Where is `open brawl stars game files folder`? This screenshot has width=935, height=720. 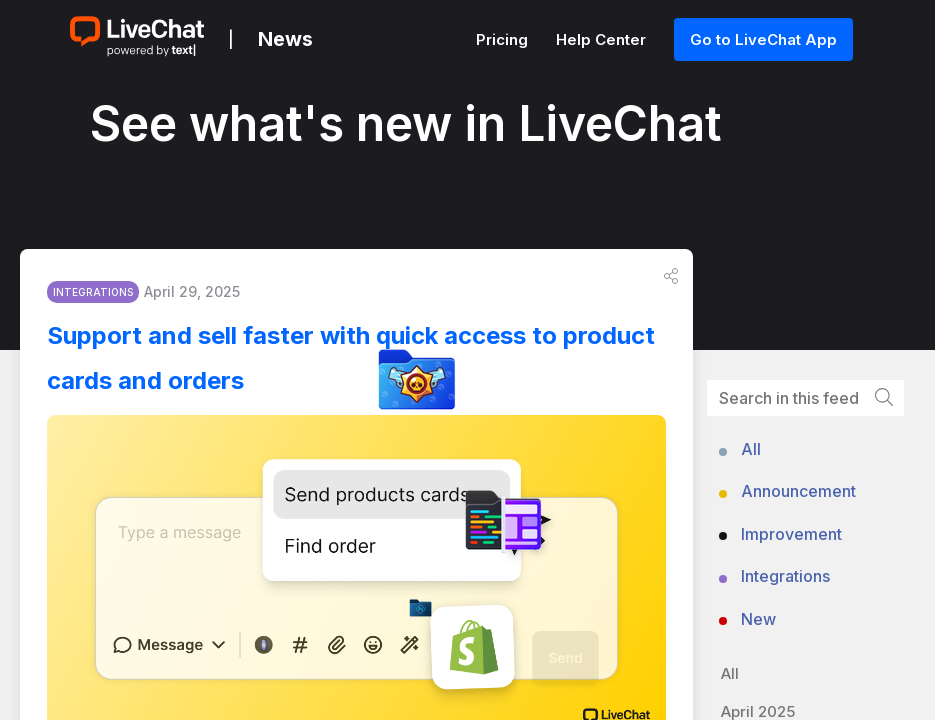
open brawl stars game files folder is located at coordinates (416, 381).